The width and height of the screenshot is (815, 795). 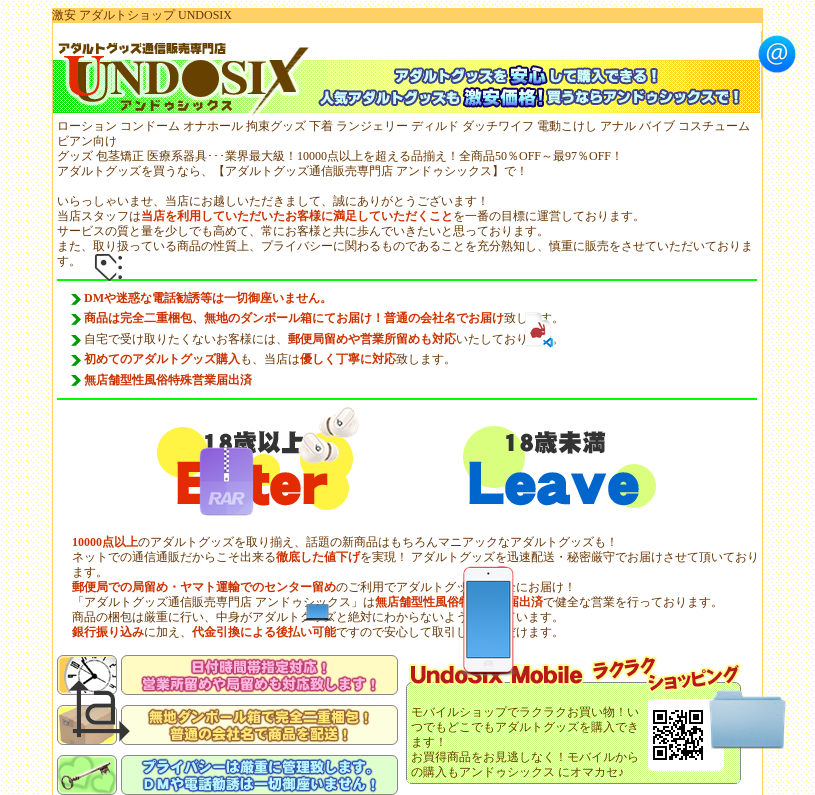 What do you see at coordinates (98, 712) in the screenshot?
I see `open font viewer application` at bounding box center [98, 712].